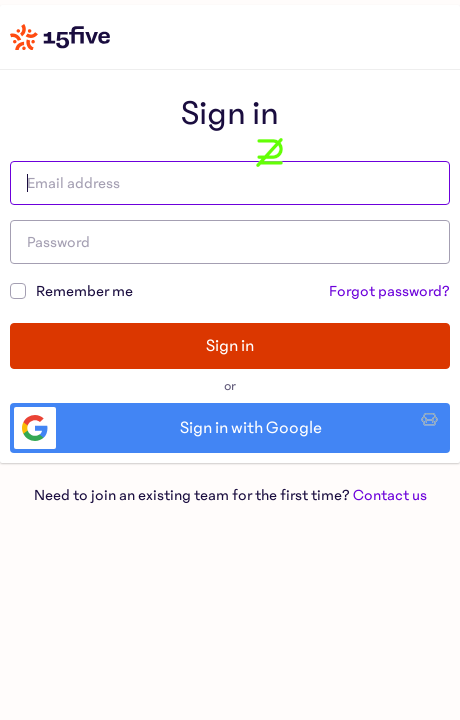 Image resolution: width=460 pixels, height=720 pixels. I want to click on browse furniture or home decor, so click(429, 419).